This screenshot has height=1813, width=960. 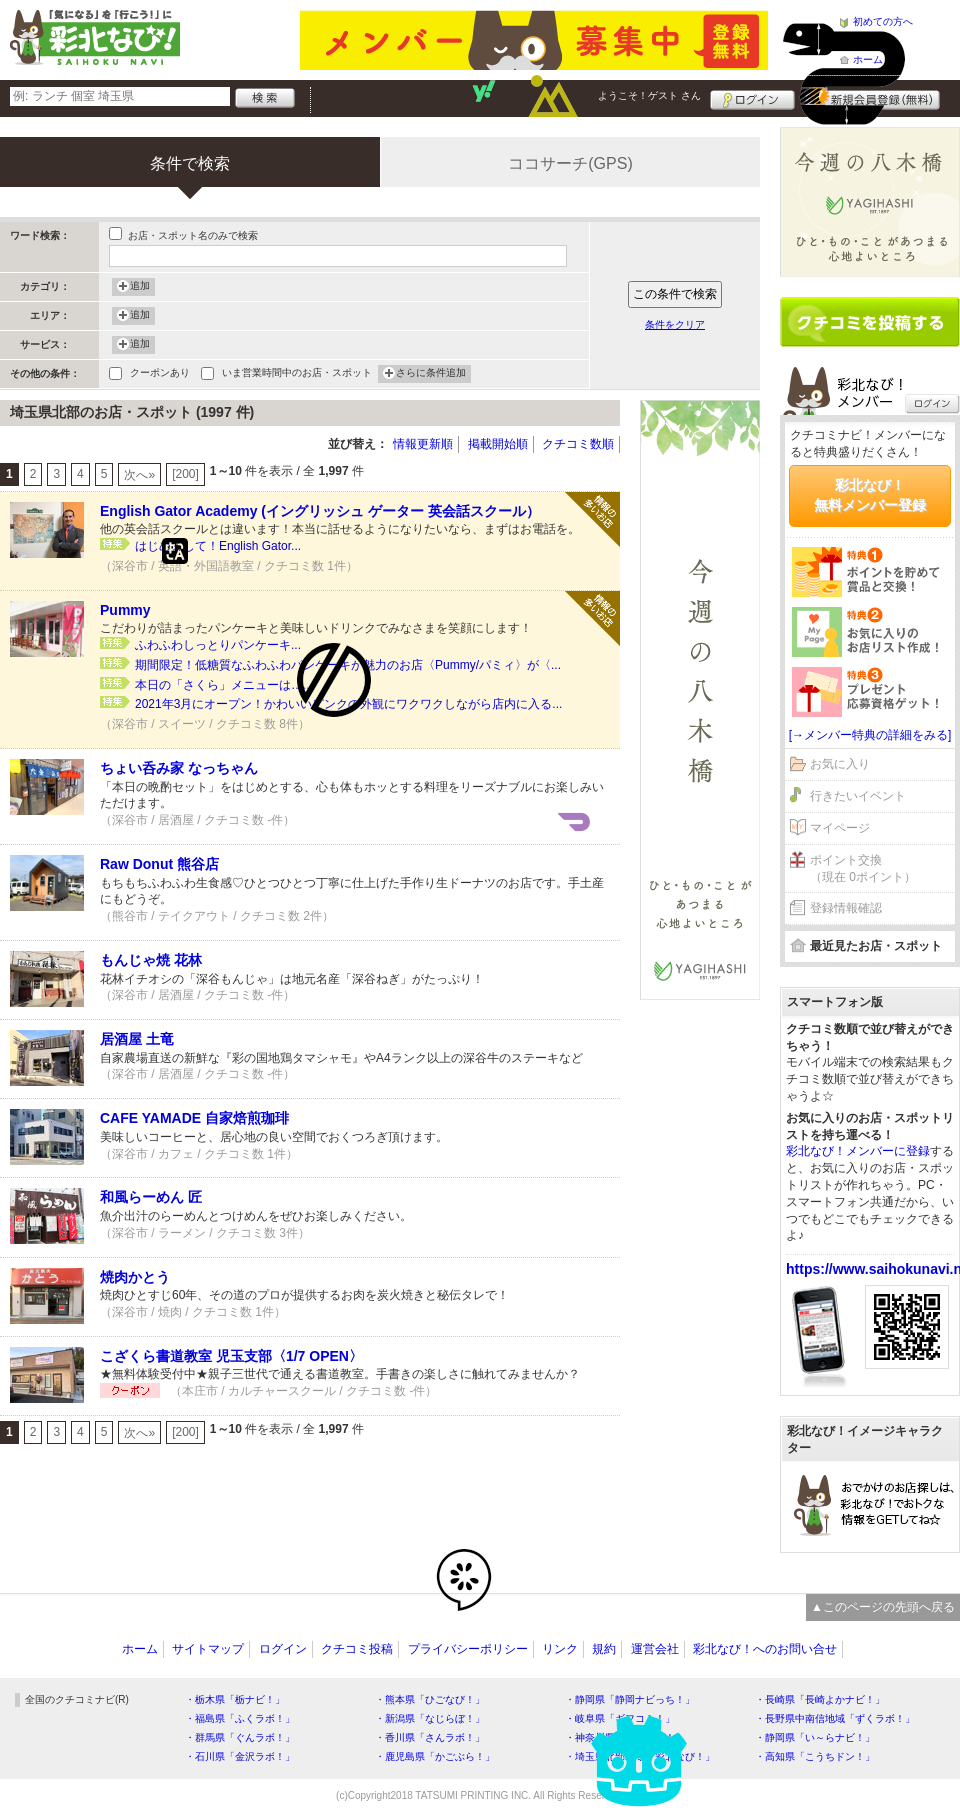 I want to click on odin programming language logo, so click(x=334, y=680).